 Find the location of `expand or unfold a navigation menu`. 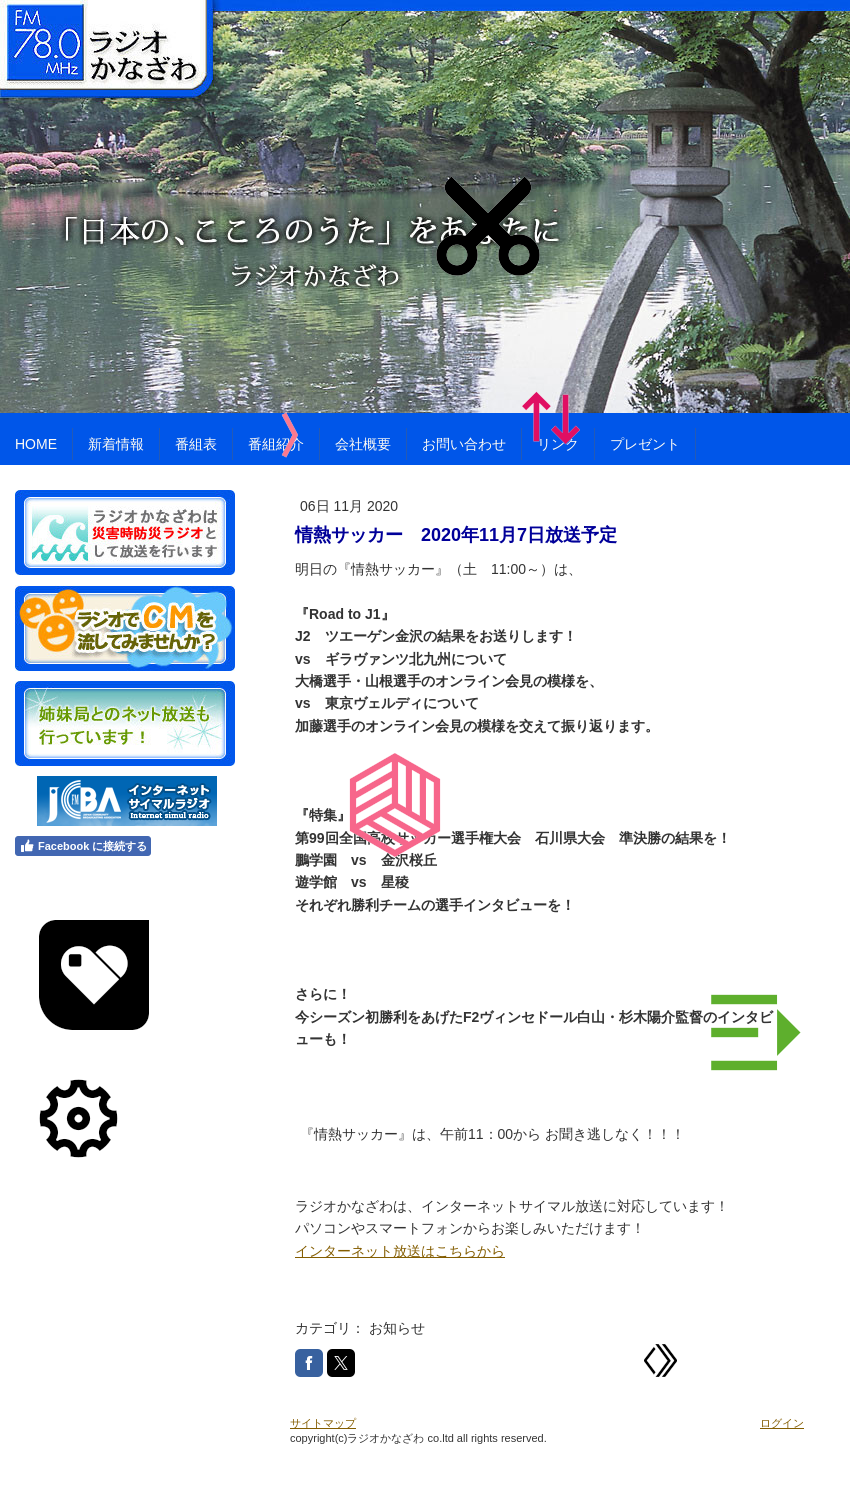

expand or unfold a navigation menu is located at coordinates (753, 1032).